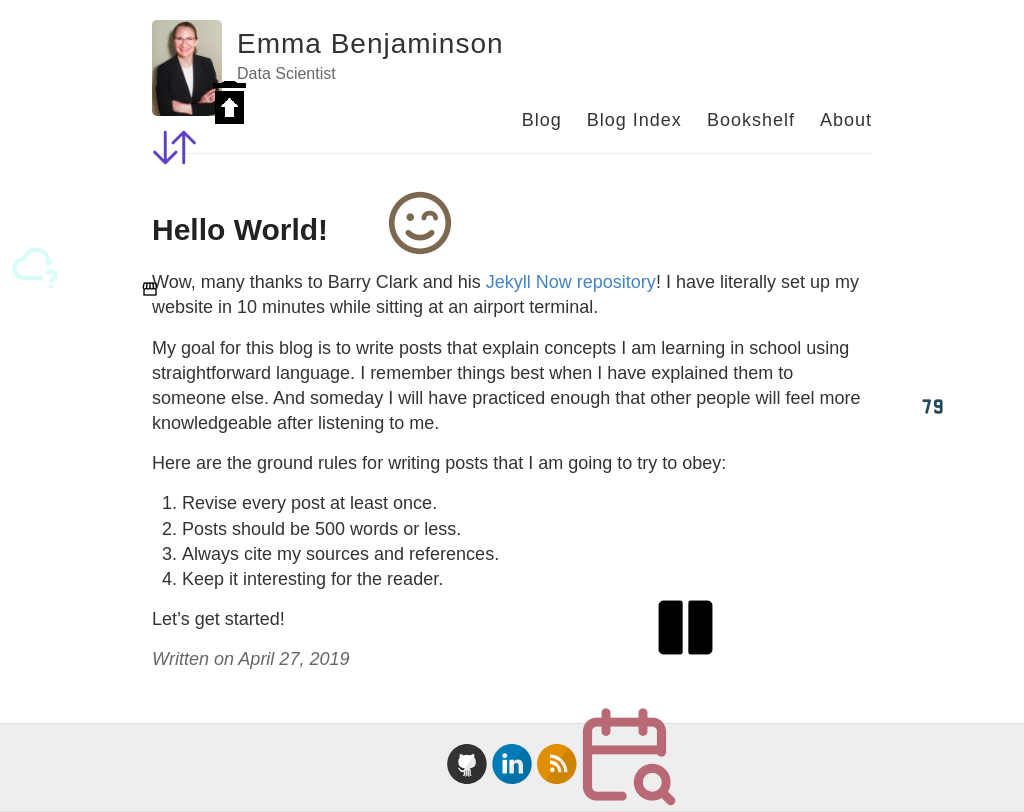 Image resolution: width=1024 pixels, height=812 pixels. I want to click on switch to two-column layout, so click(685, 627).